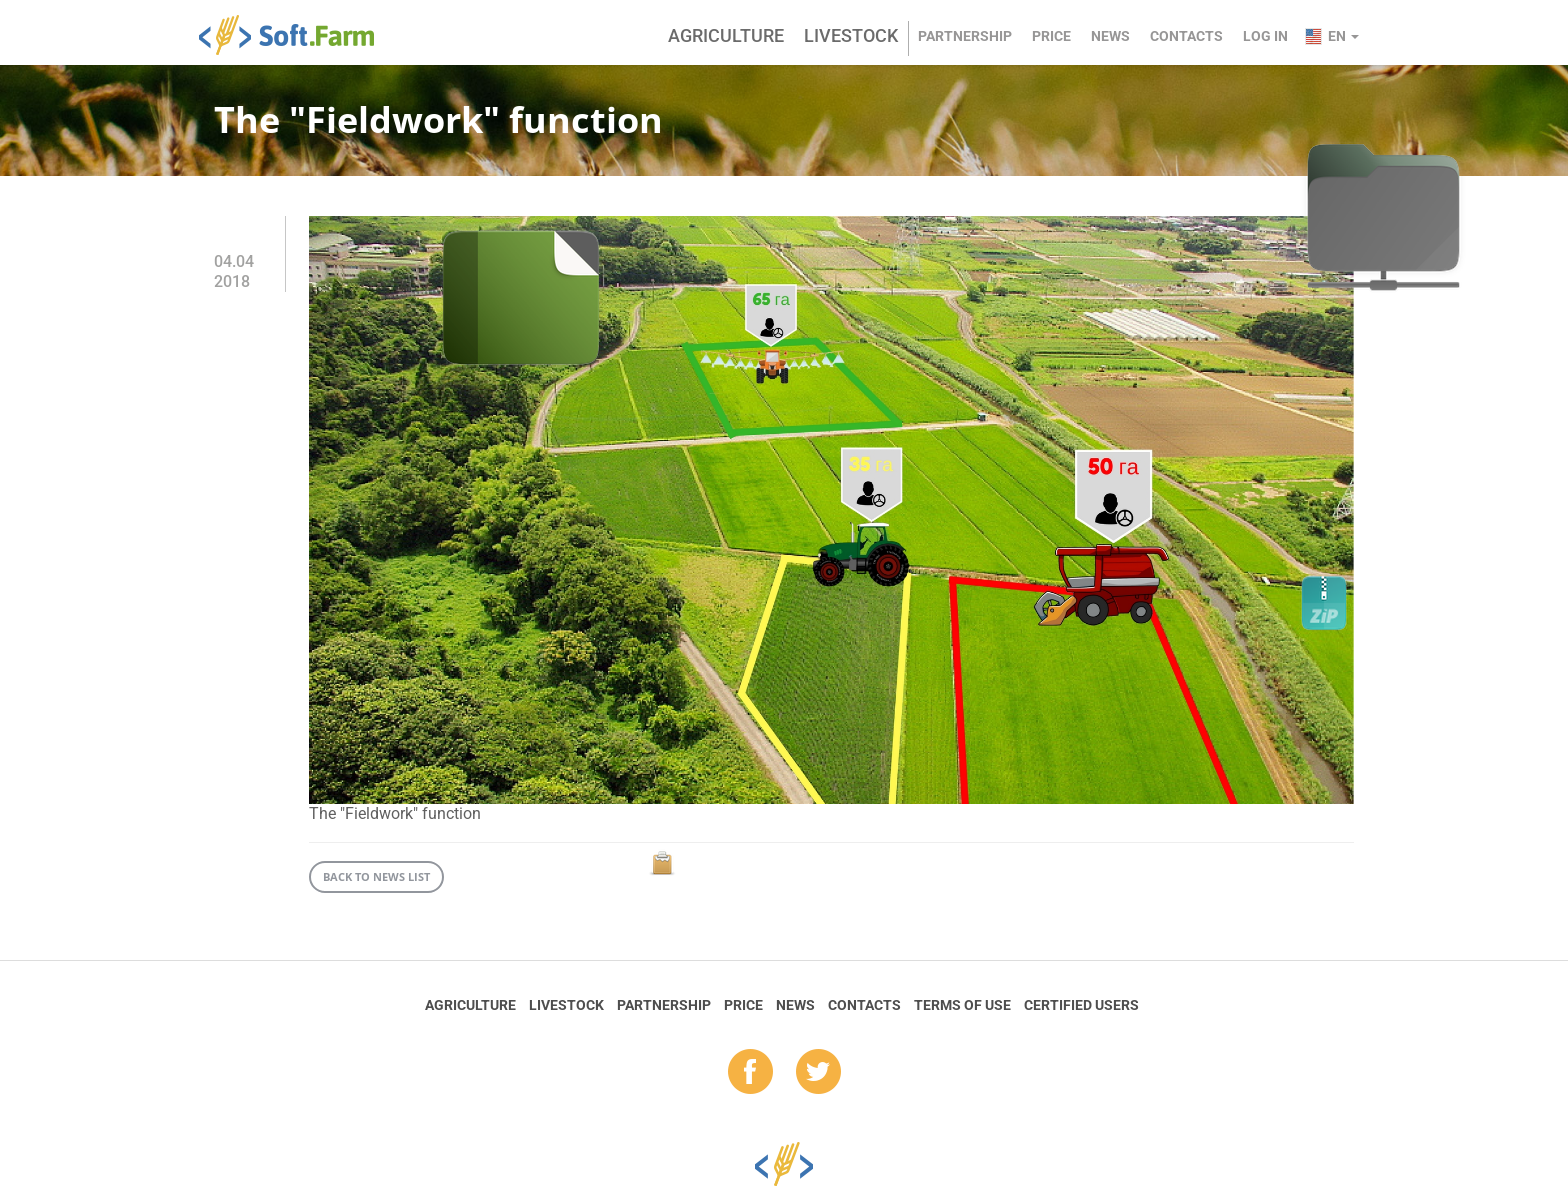  Describe the element at coordinates (1383, 214) in the screenshot. I see `access a remote or network folder` at that location.